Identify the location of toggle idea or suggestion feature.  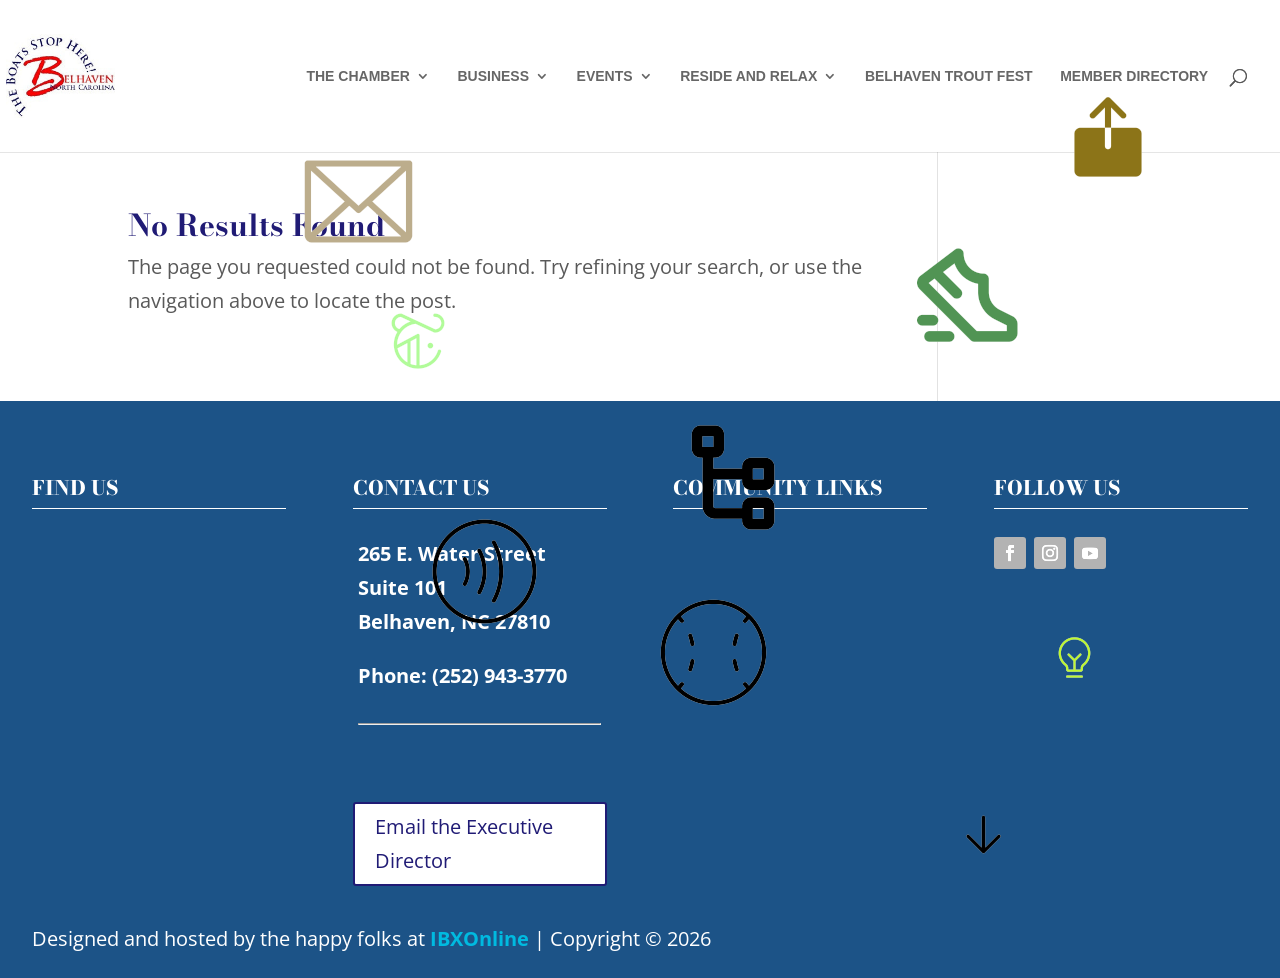
(1074, 657).